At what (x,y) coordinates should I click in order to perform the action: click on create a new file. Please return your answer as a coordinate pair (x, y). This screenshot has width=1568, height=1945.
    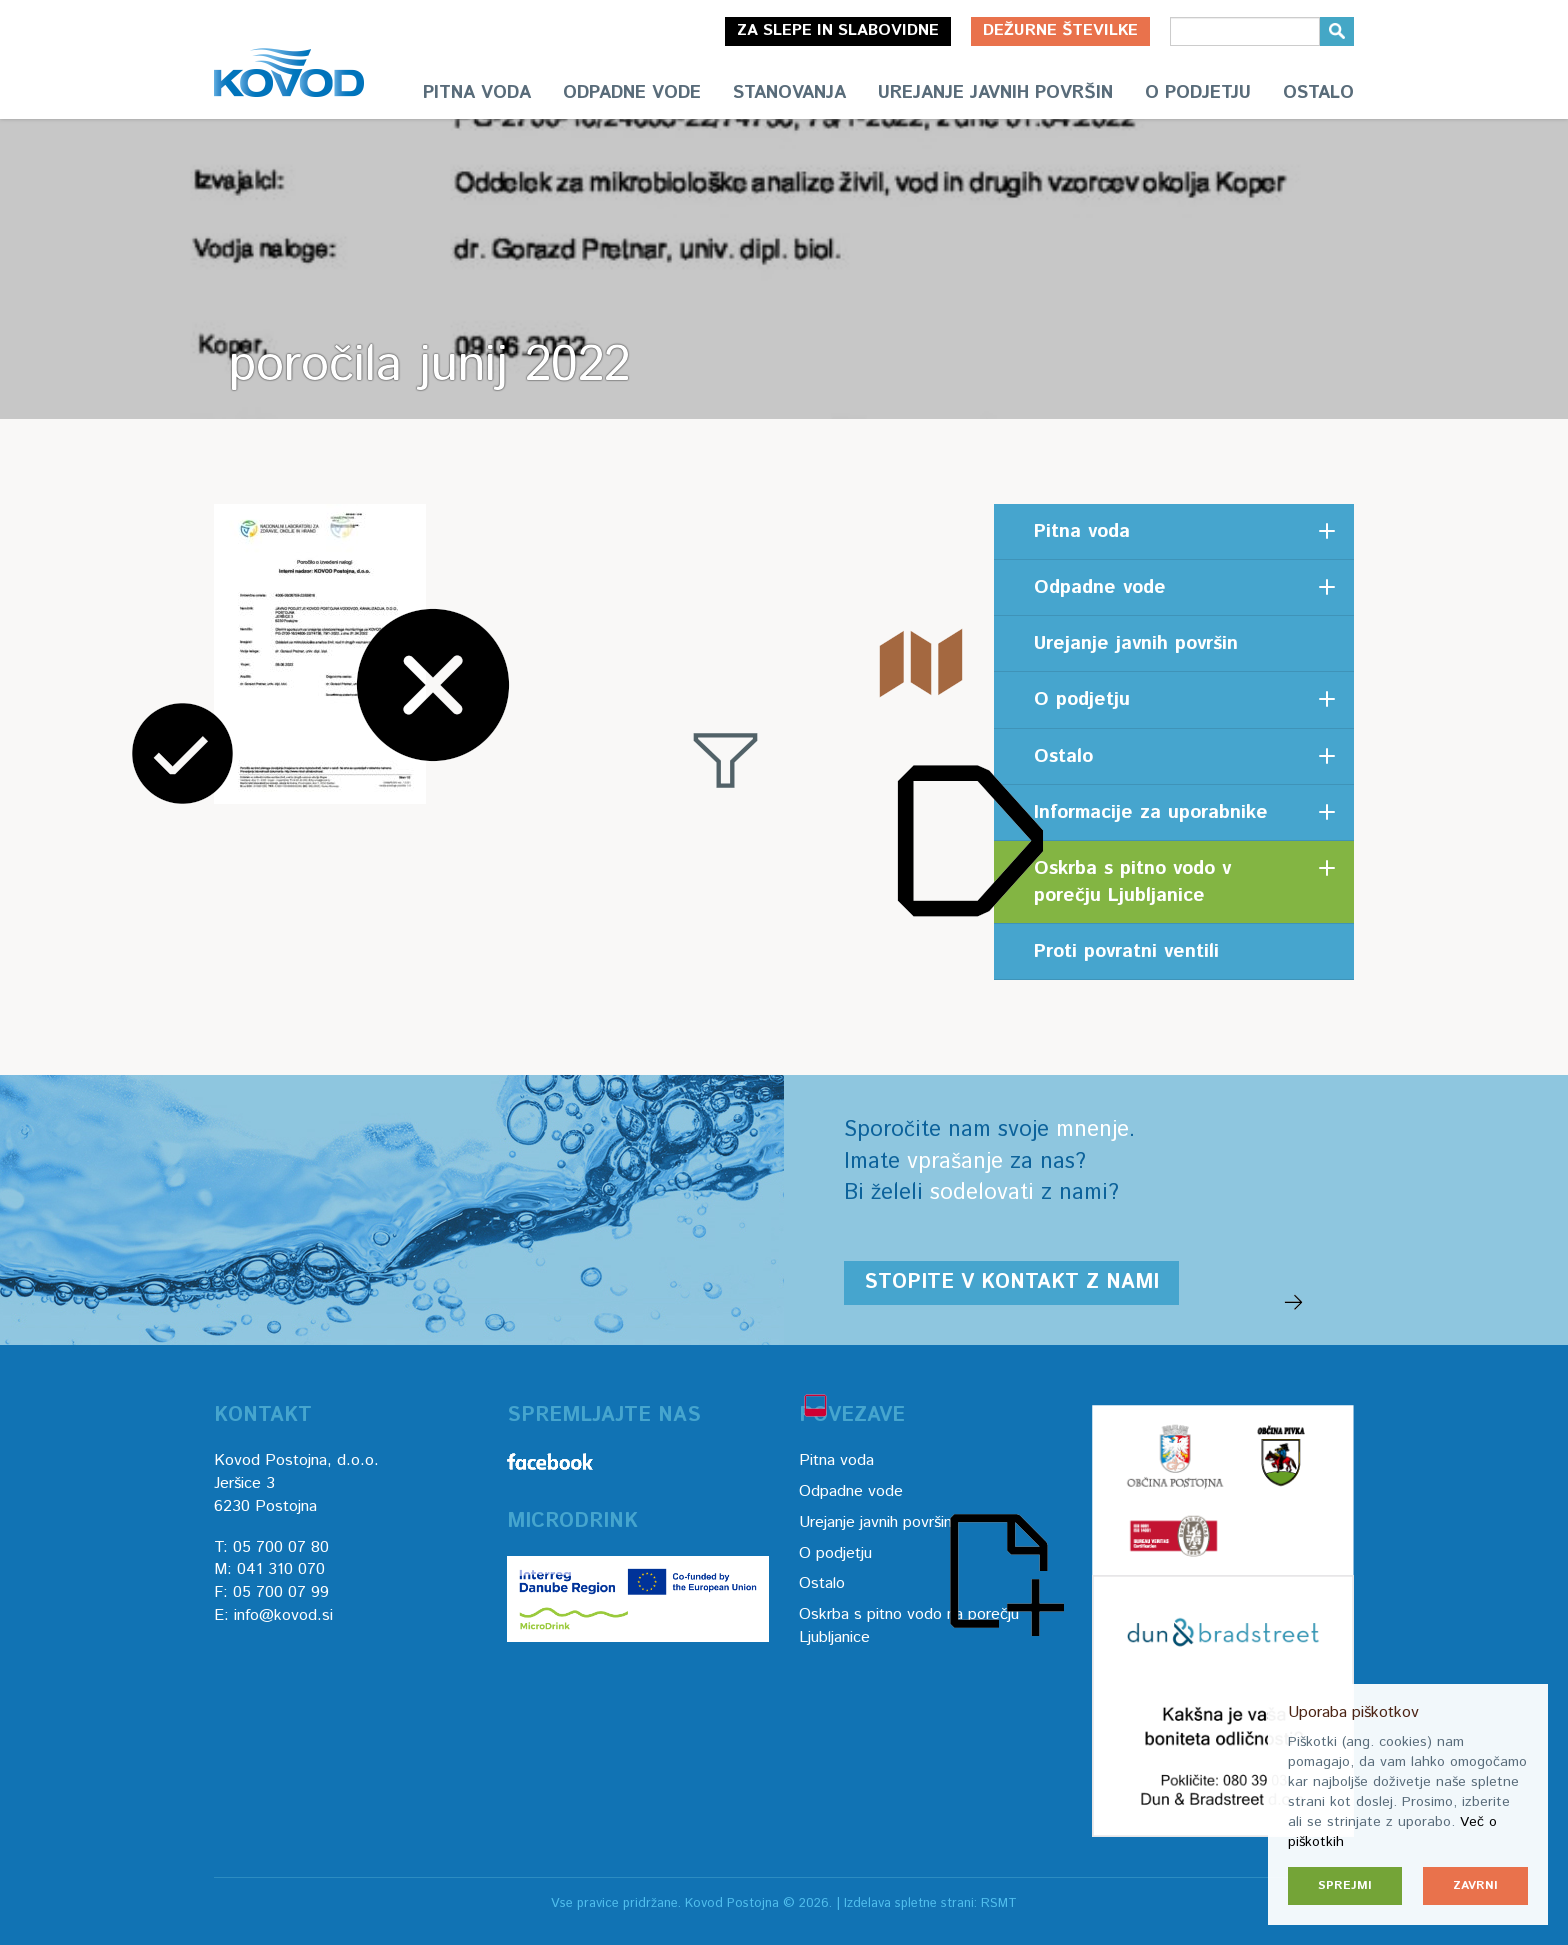
    Looking at the image, I should click on (999, 1571).